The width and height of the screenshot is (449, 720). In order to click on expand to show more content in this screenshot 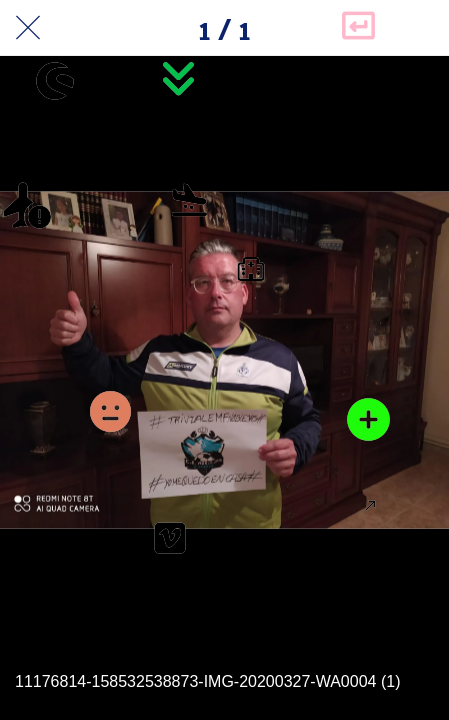, I will do `click(178, 77)`.